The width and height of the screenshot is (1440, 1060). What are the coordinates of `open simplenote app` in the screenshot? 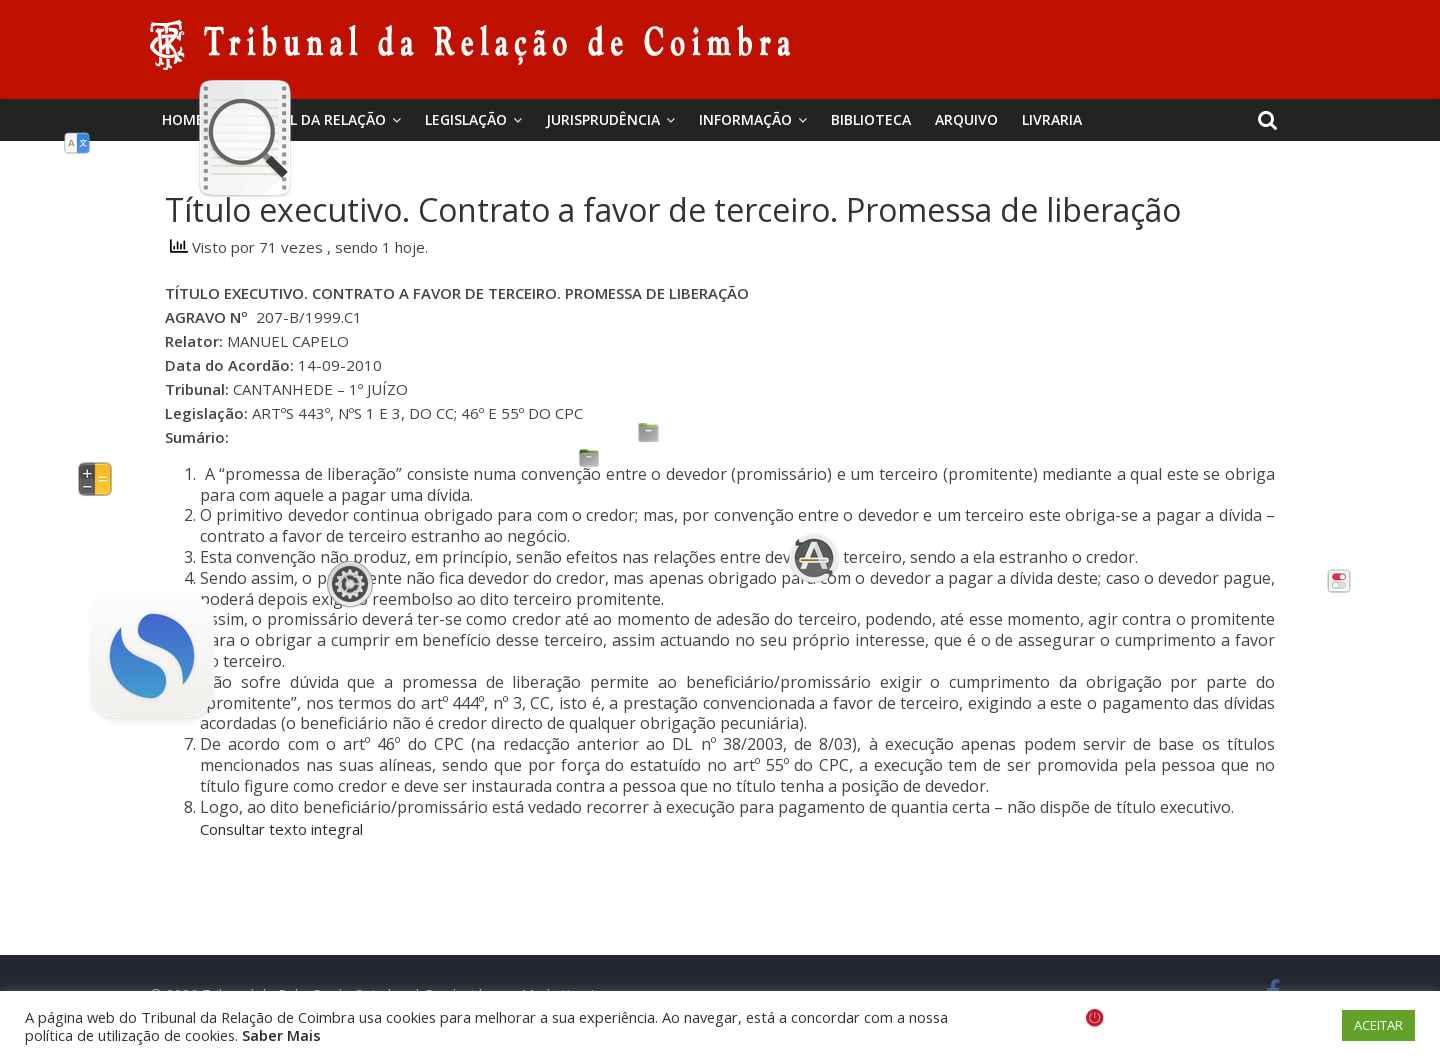 It's located at (152, 656).